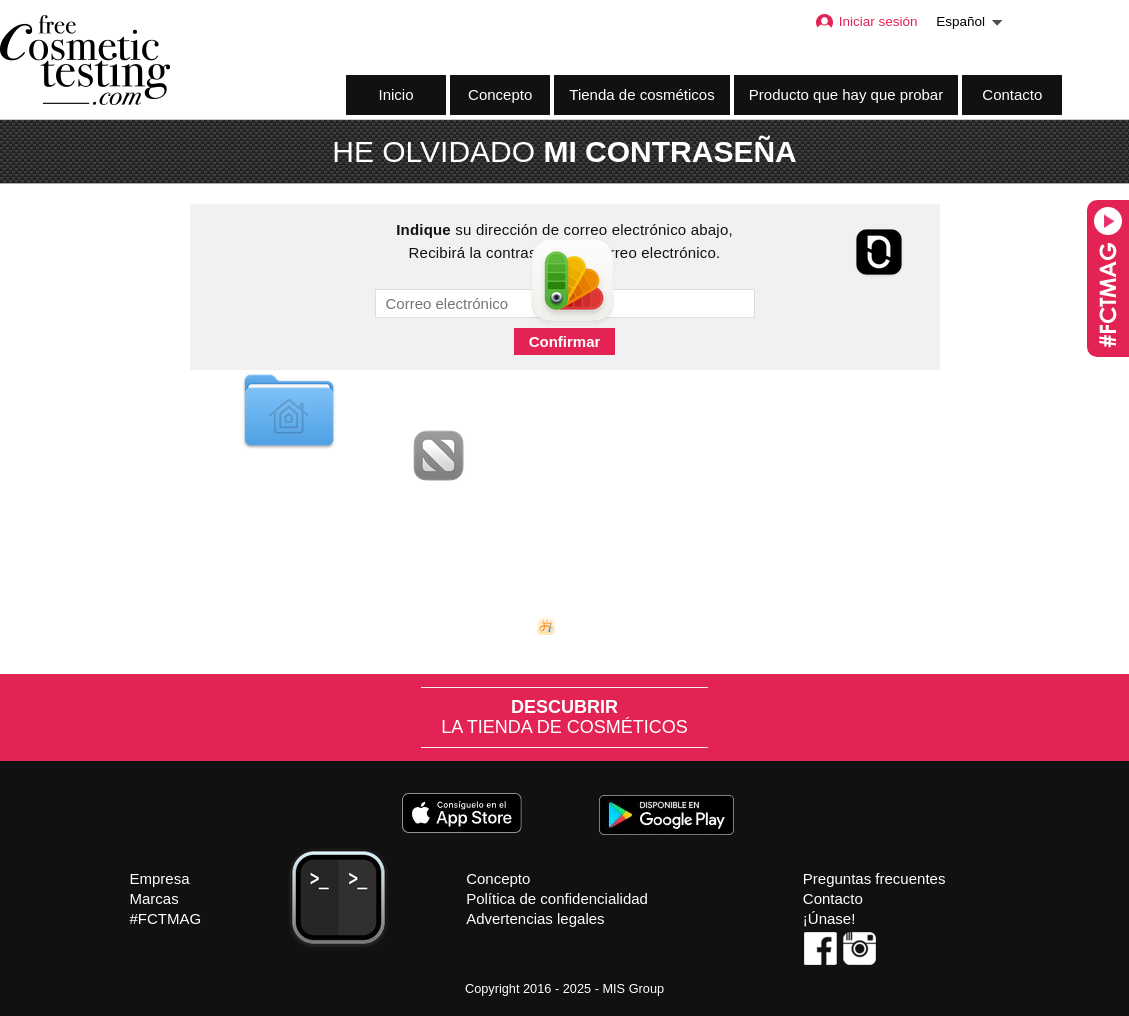  Describe the element at coordinates (572, 280) in the screenshot. I see `open sk1 color picker application` at that location.